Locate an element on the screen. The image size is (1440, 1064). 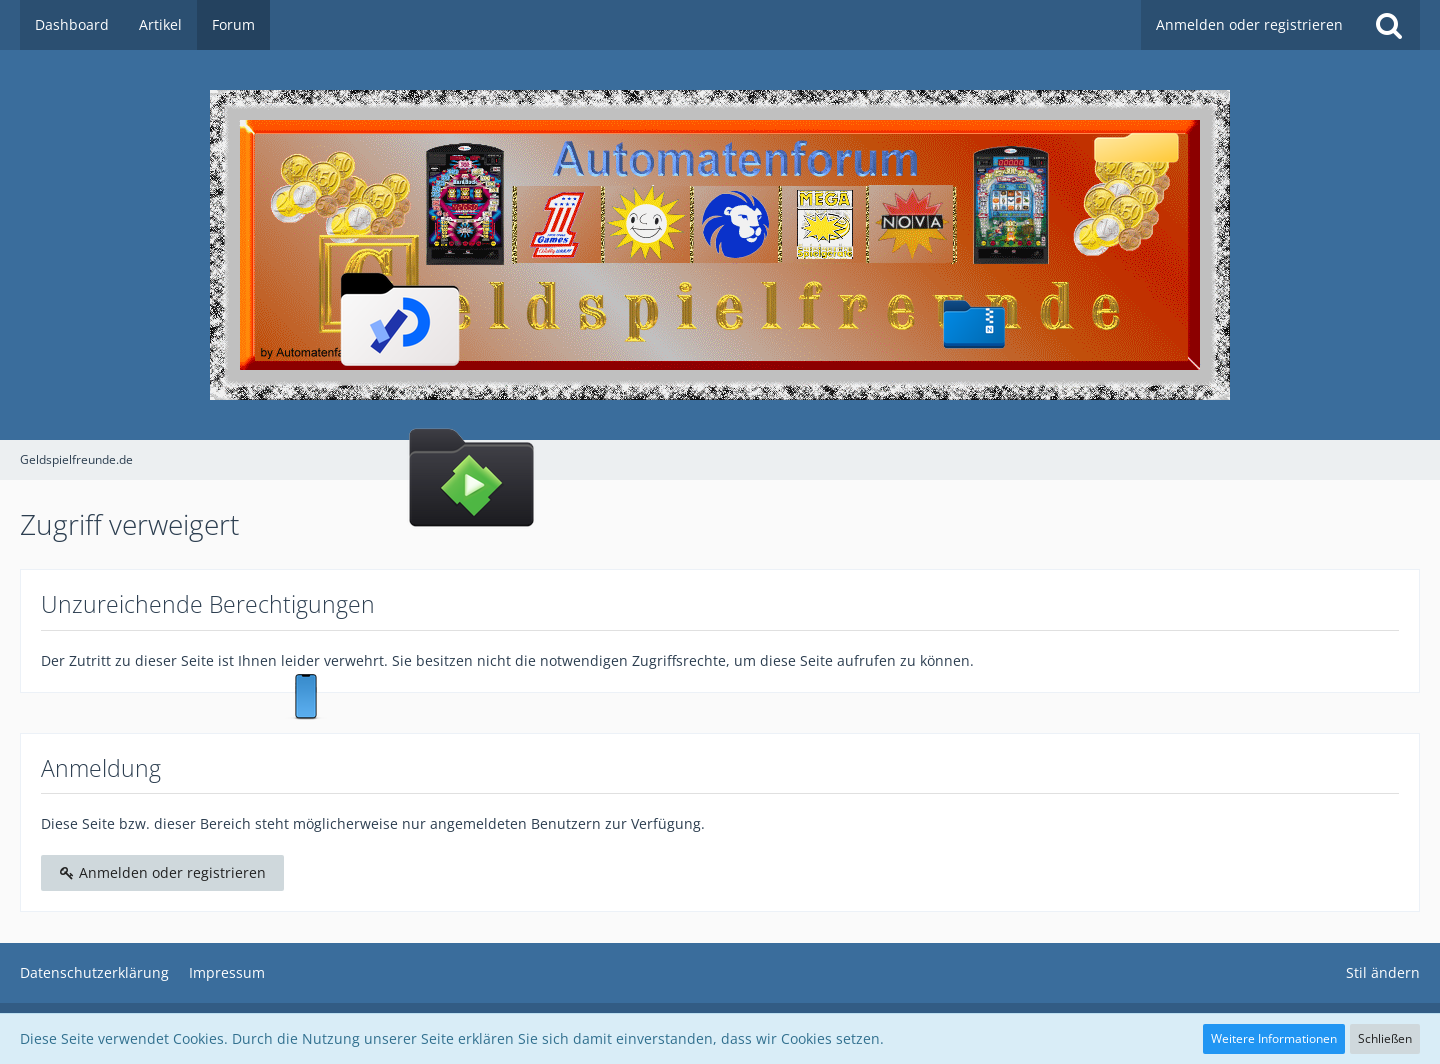
iPhone 13 Pro device icon is located at coordinates (306, 697).